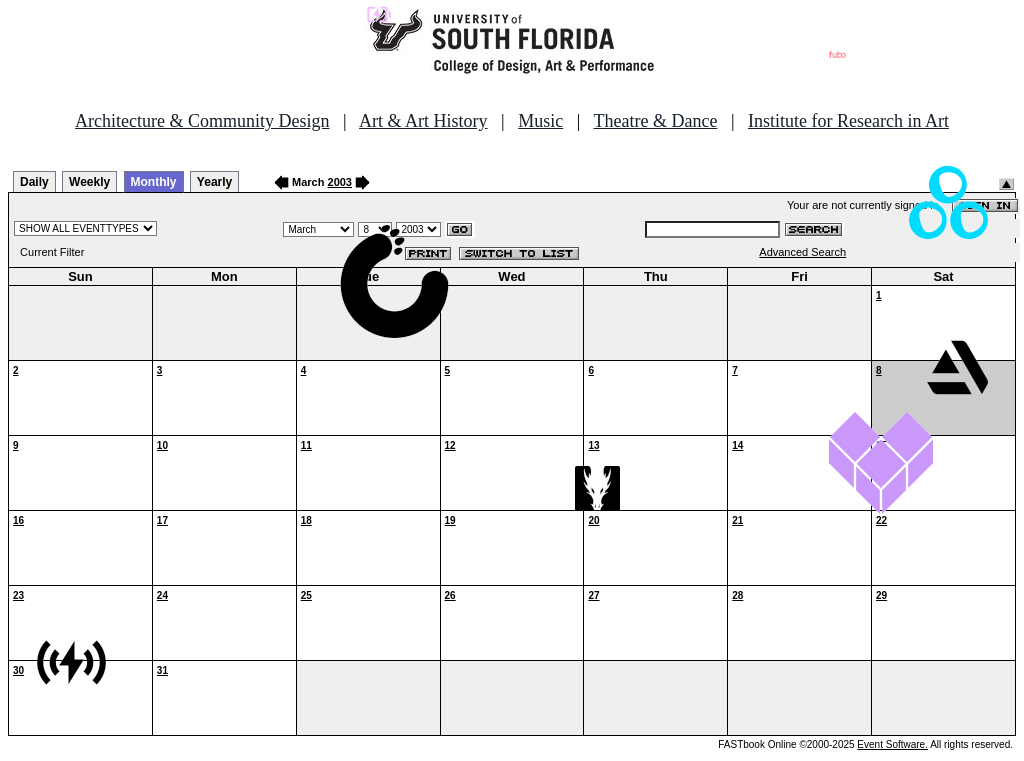  Describe the element at coordinates (957, 367) in the screenshot. I see `visit ArtStation profile or portfolio` at that location.